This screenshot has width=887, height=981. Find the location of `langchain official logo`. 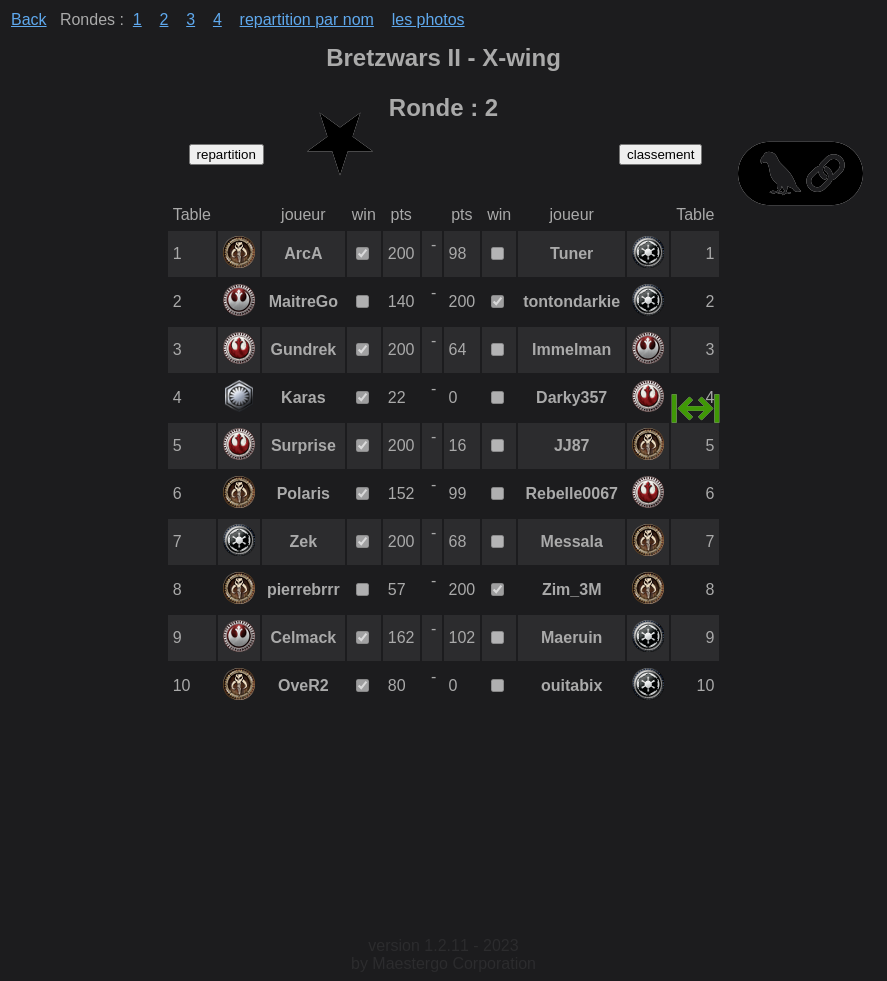

langchain official logo is located at coordinates (800, 173).